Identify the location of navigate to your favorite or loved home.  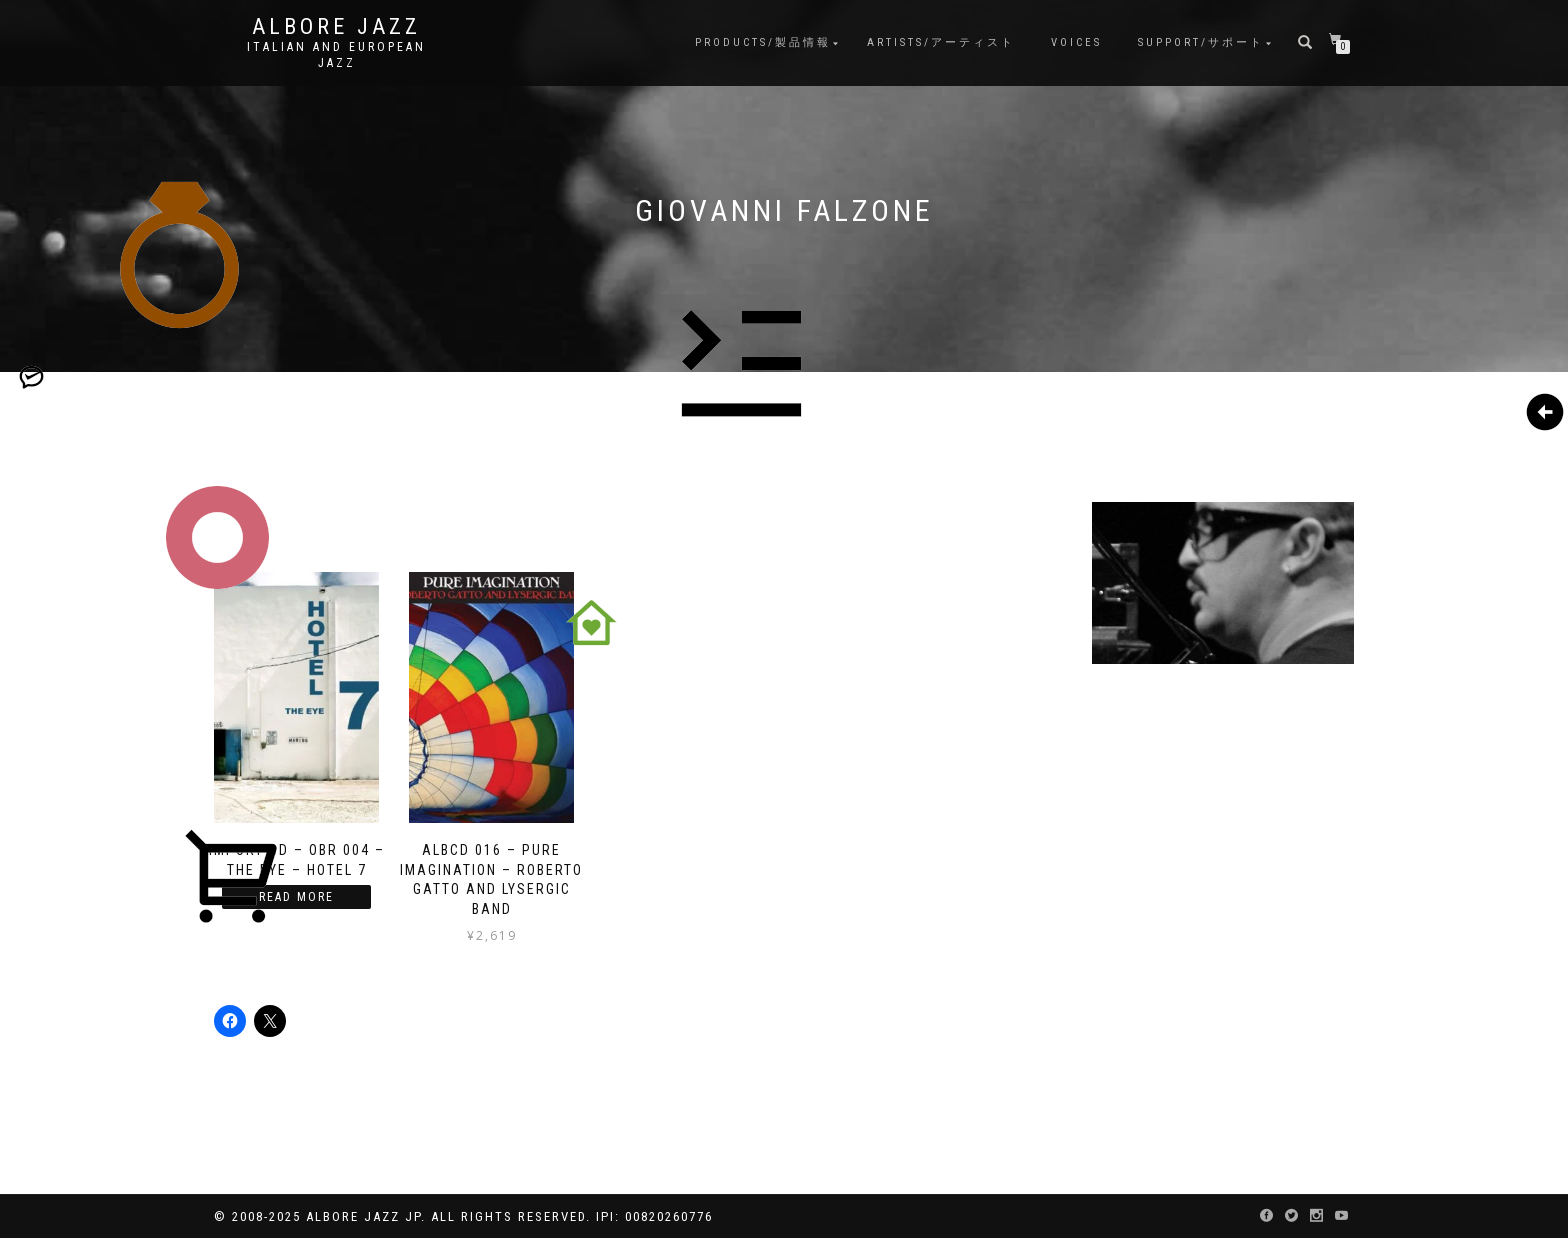
(591, 624).